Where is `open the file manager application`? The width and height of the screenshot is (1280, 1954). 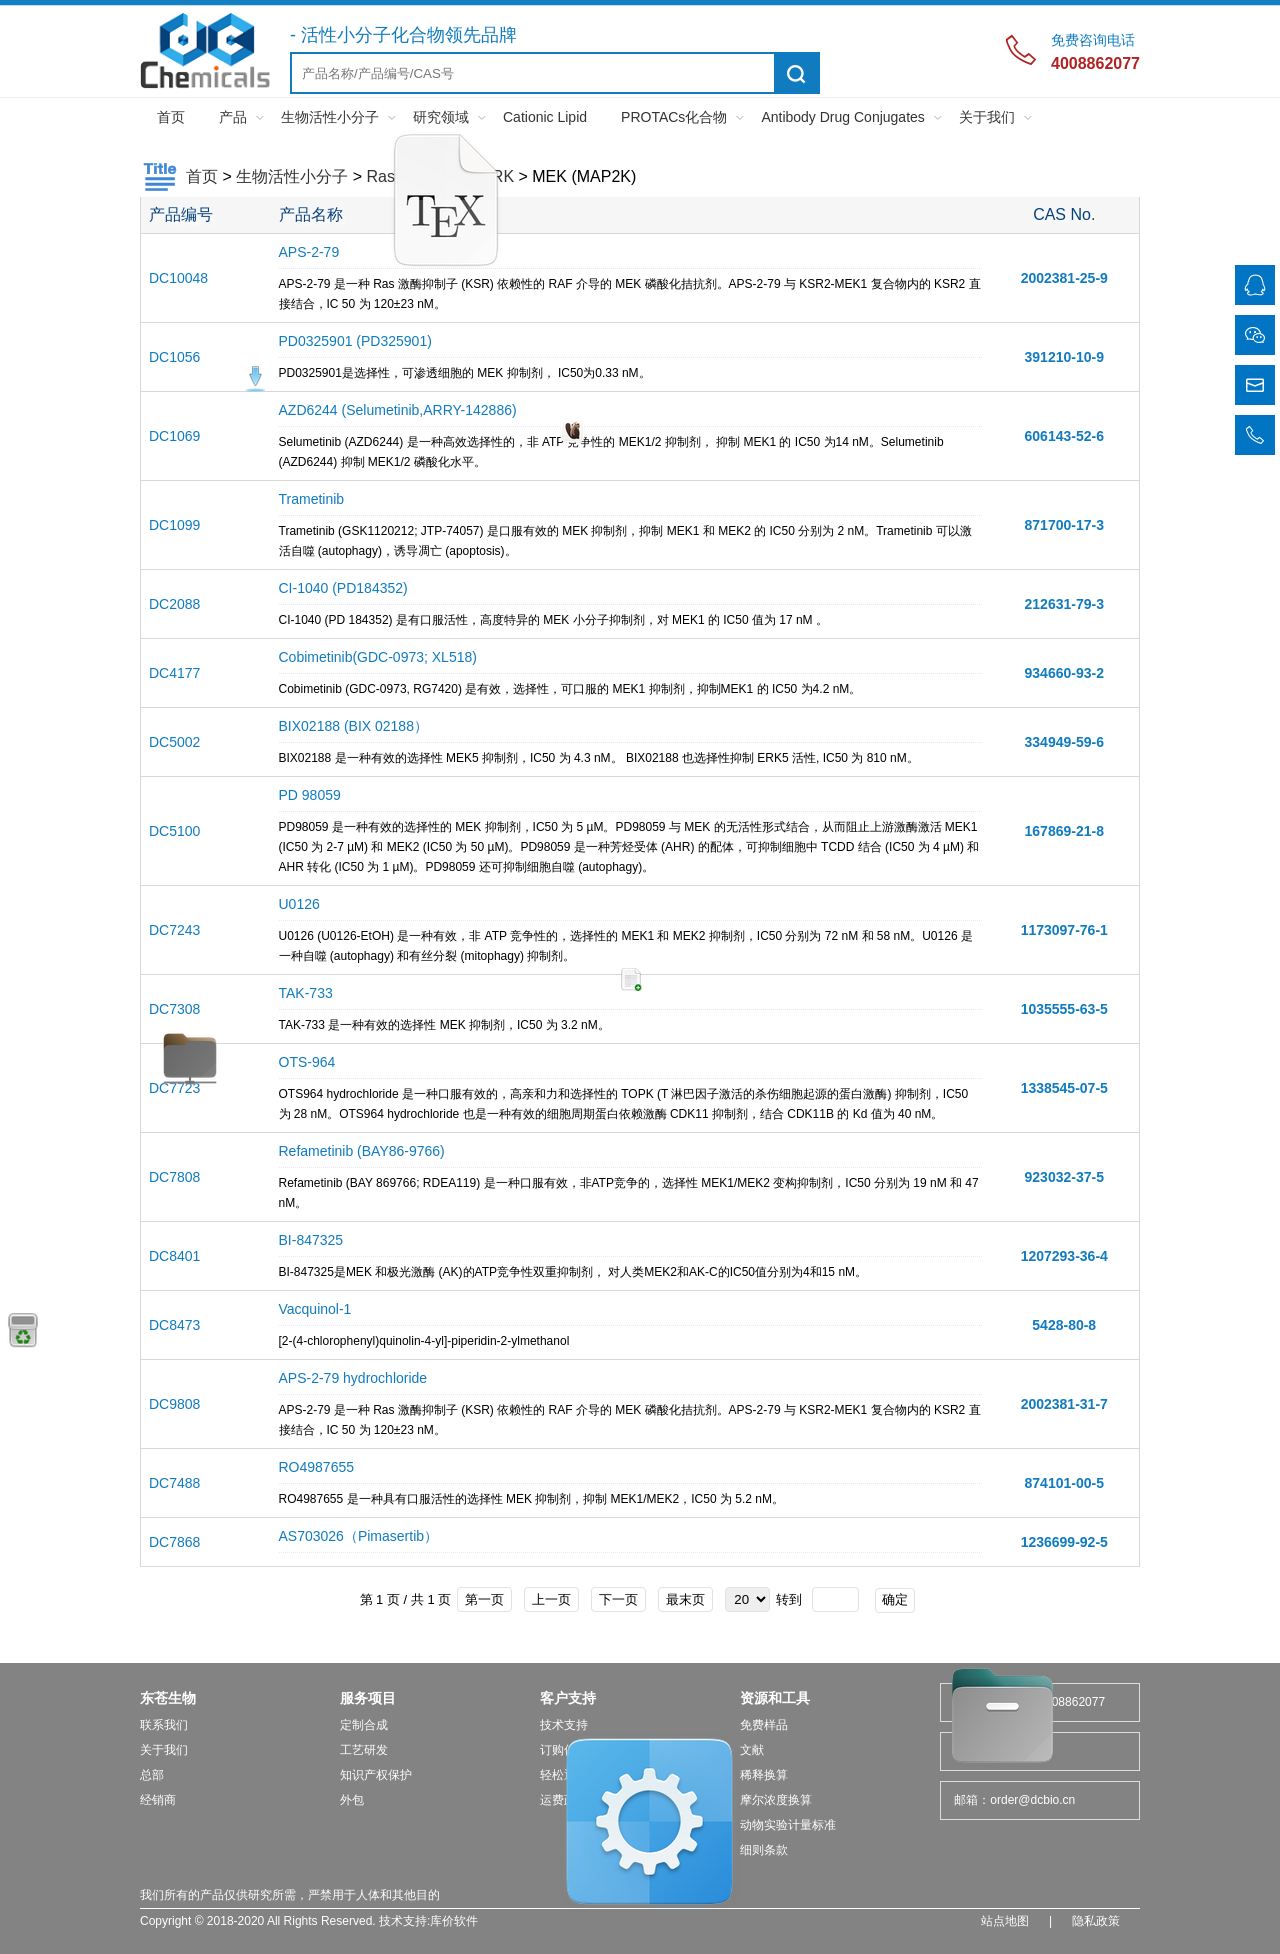 open the file manager application is located at coordinates (1002, 1715).